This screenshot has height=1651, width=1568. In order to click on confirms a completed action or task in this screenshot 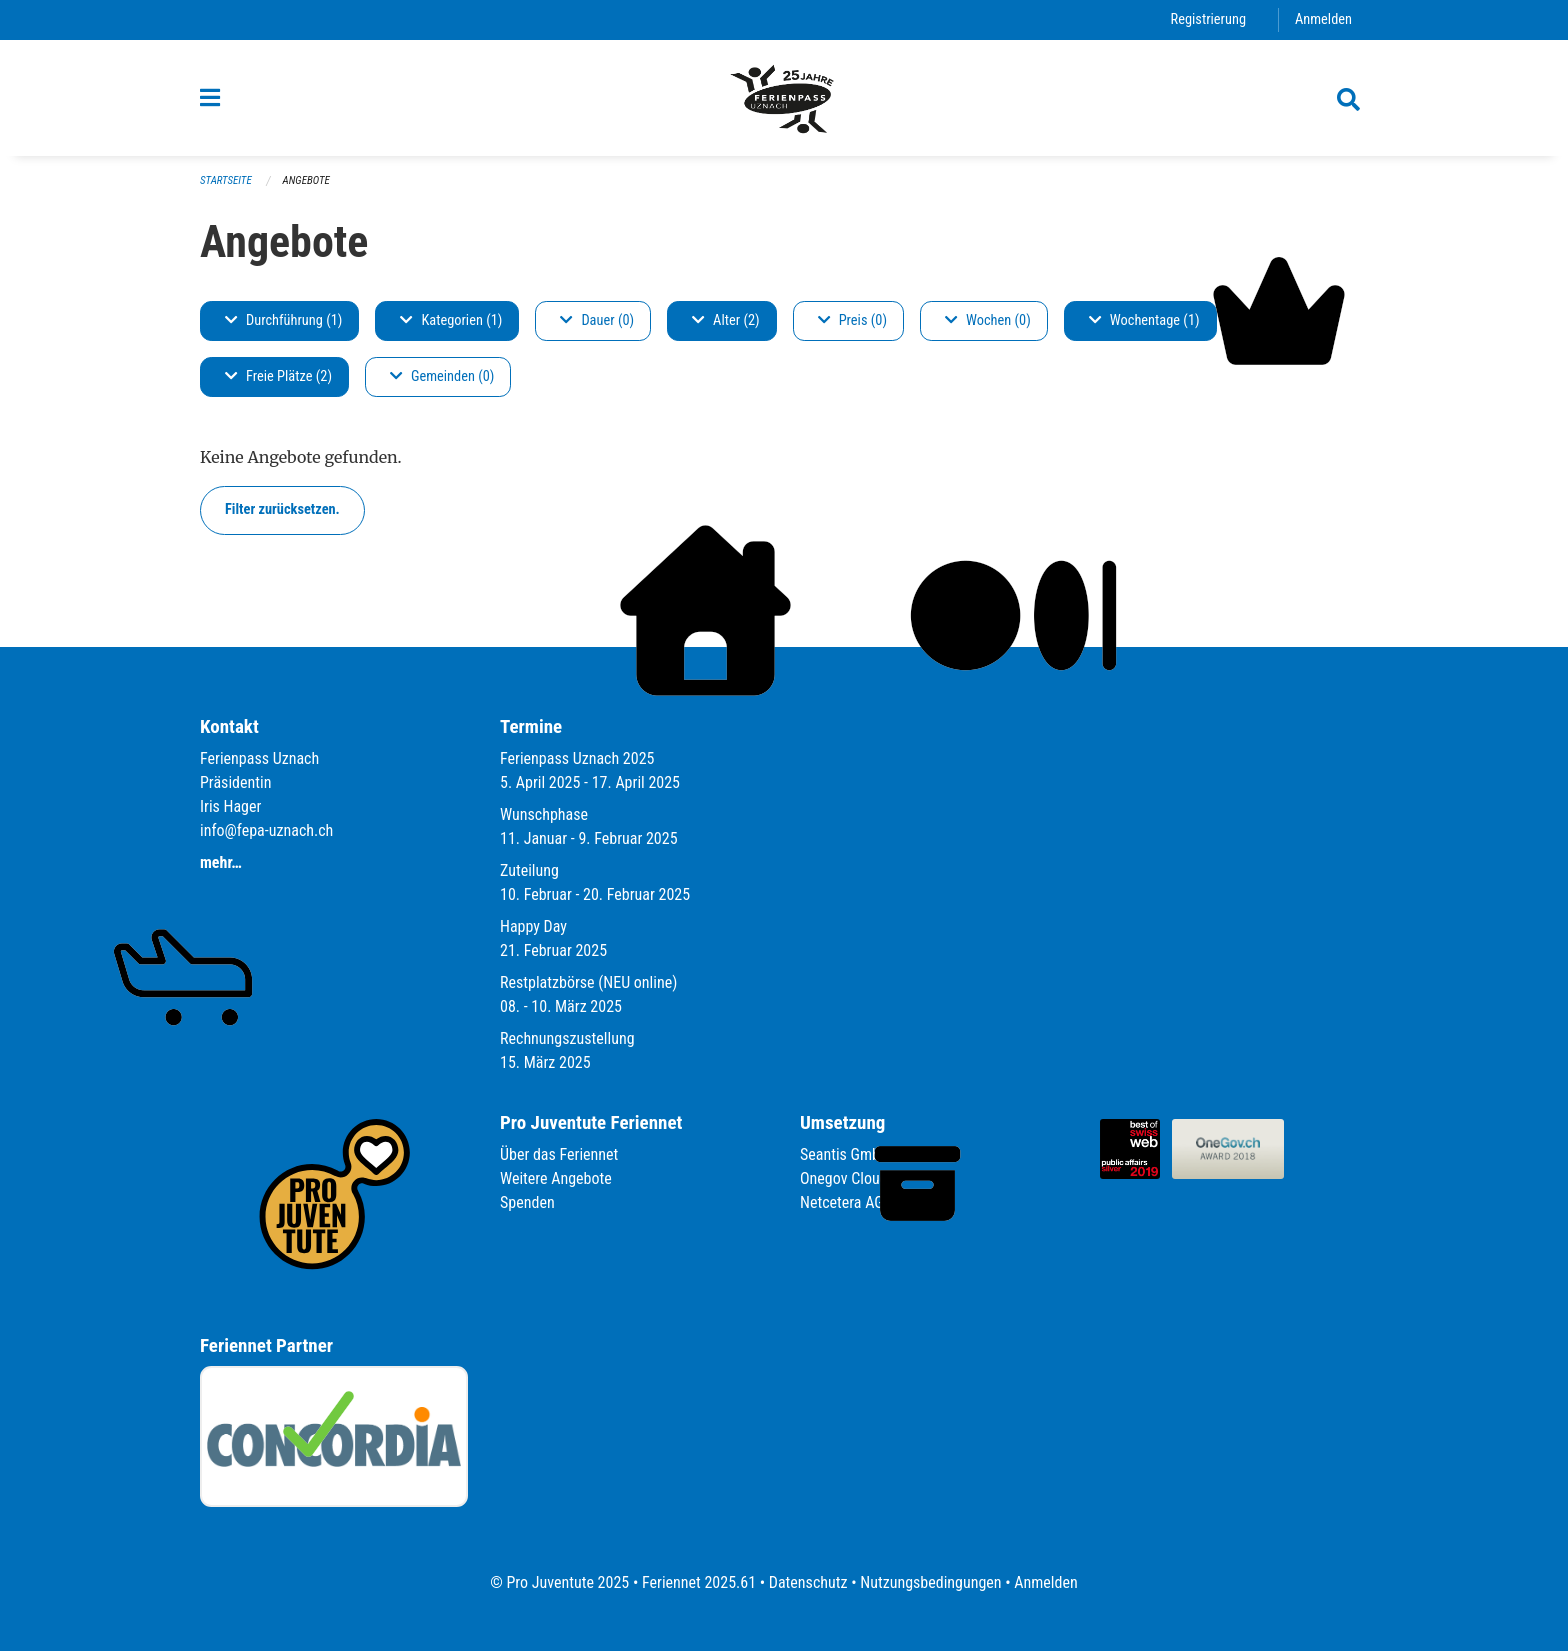, I will do `click(318, 1421)`.